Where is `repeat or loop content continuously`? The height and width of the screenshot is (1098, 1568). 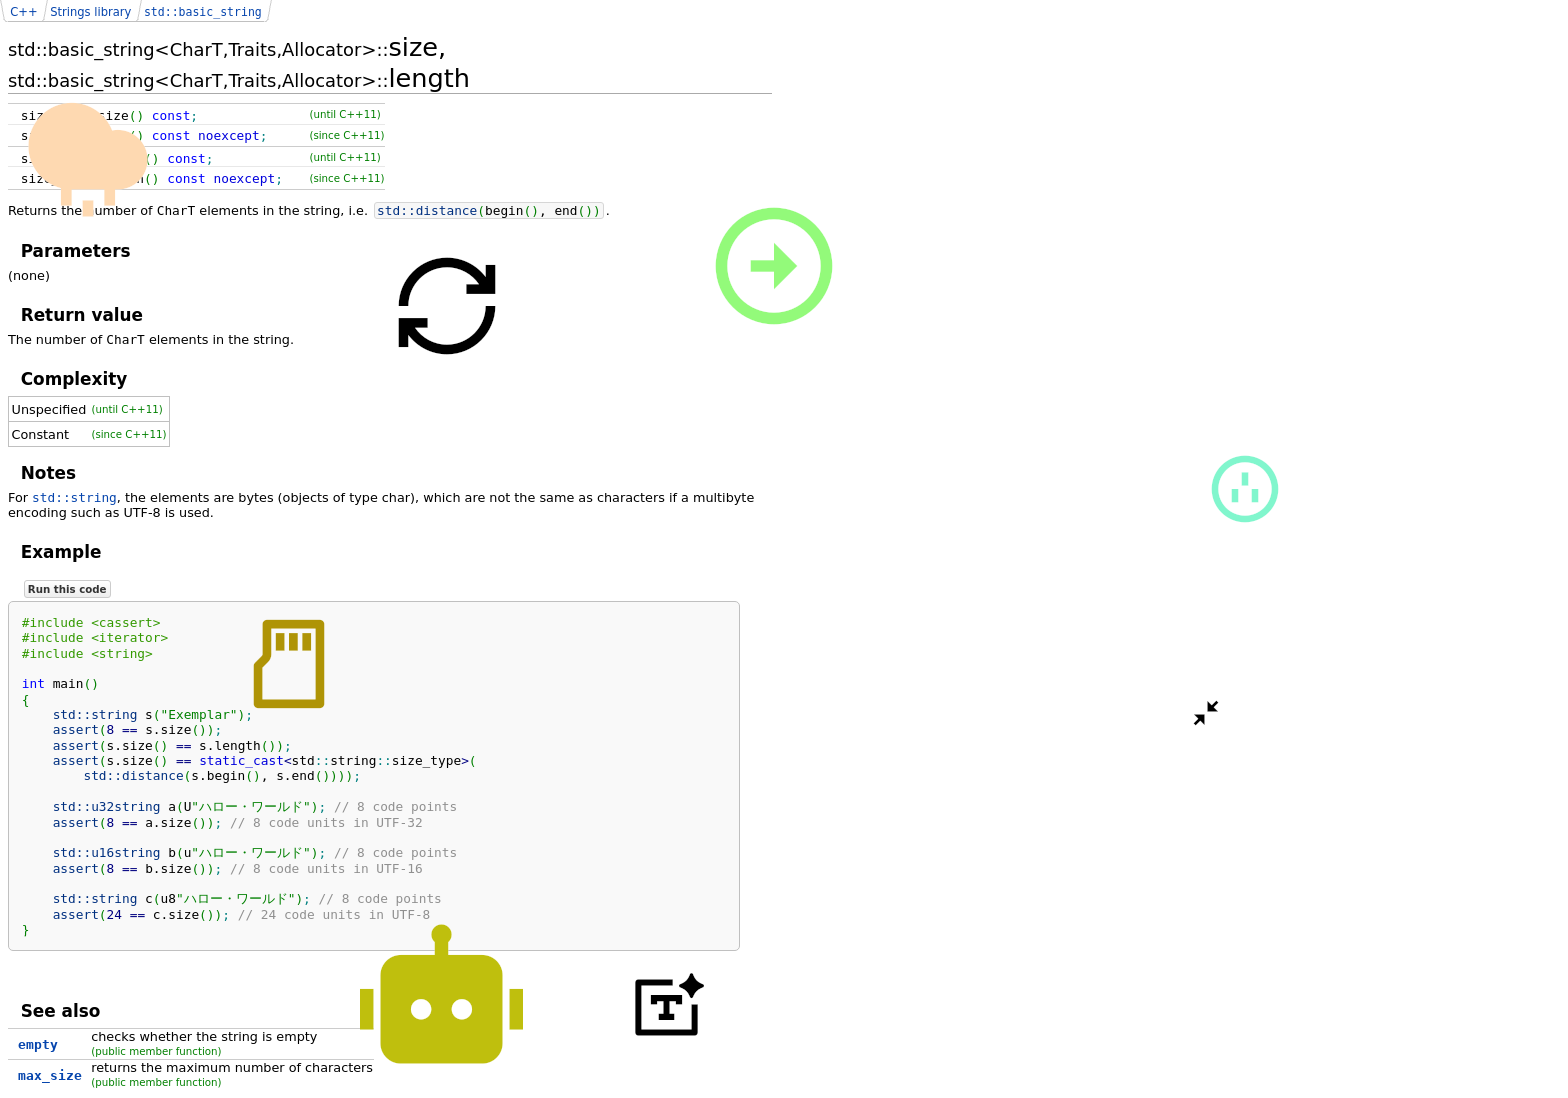 repeat or loop content continuously is located at coordinates (447, 306).